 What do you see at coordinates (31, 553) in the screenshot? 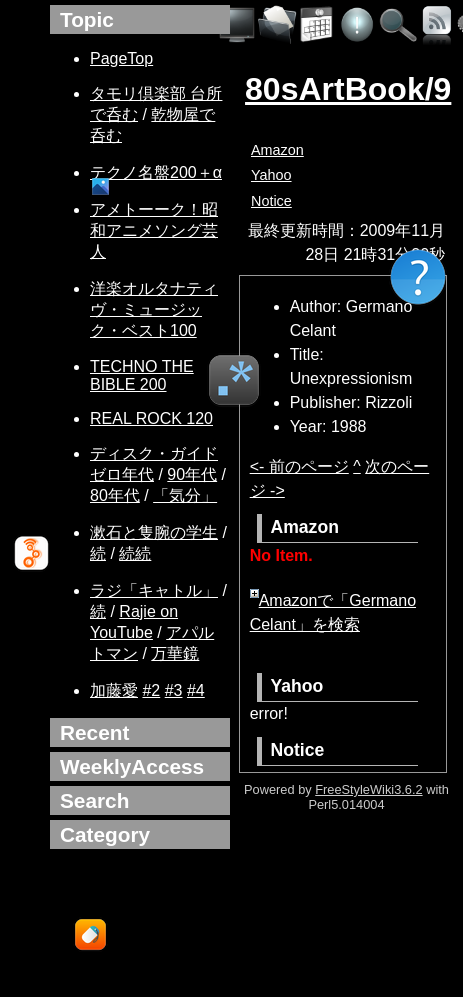
I see `open GNU Radio signal processing application` at bounding box center [31, 553].